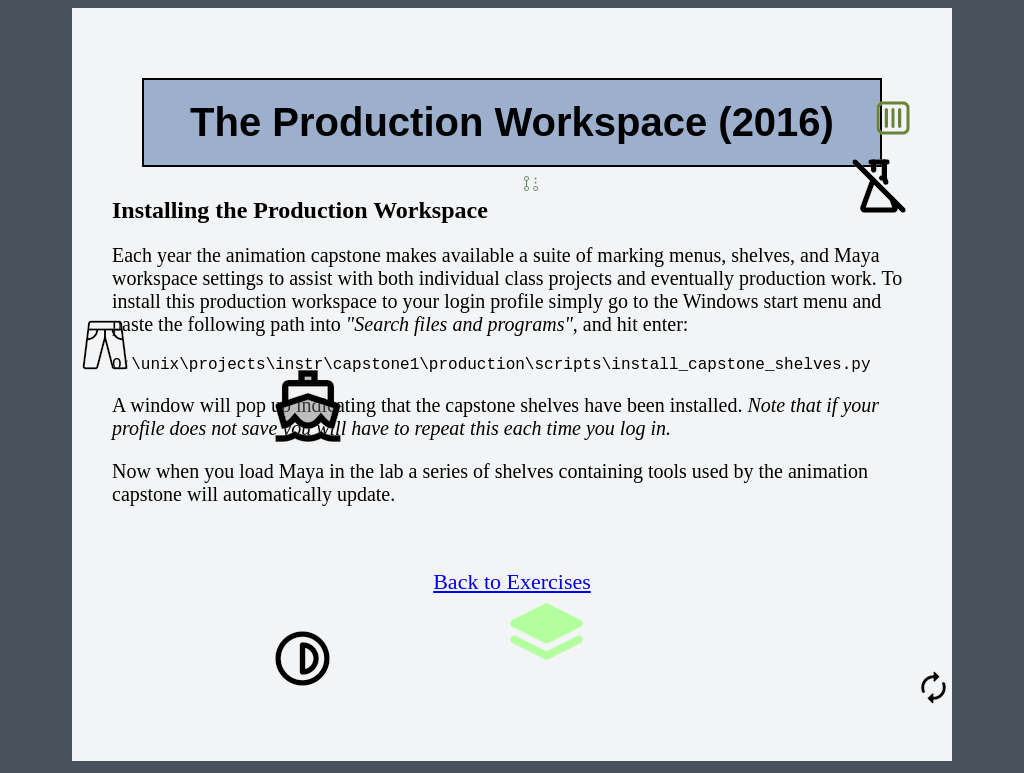  What do you see at coordinates (302, 658) in the screenshot?
I see `adjust display contrast settings` at bounding box center [302, 658].